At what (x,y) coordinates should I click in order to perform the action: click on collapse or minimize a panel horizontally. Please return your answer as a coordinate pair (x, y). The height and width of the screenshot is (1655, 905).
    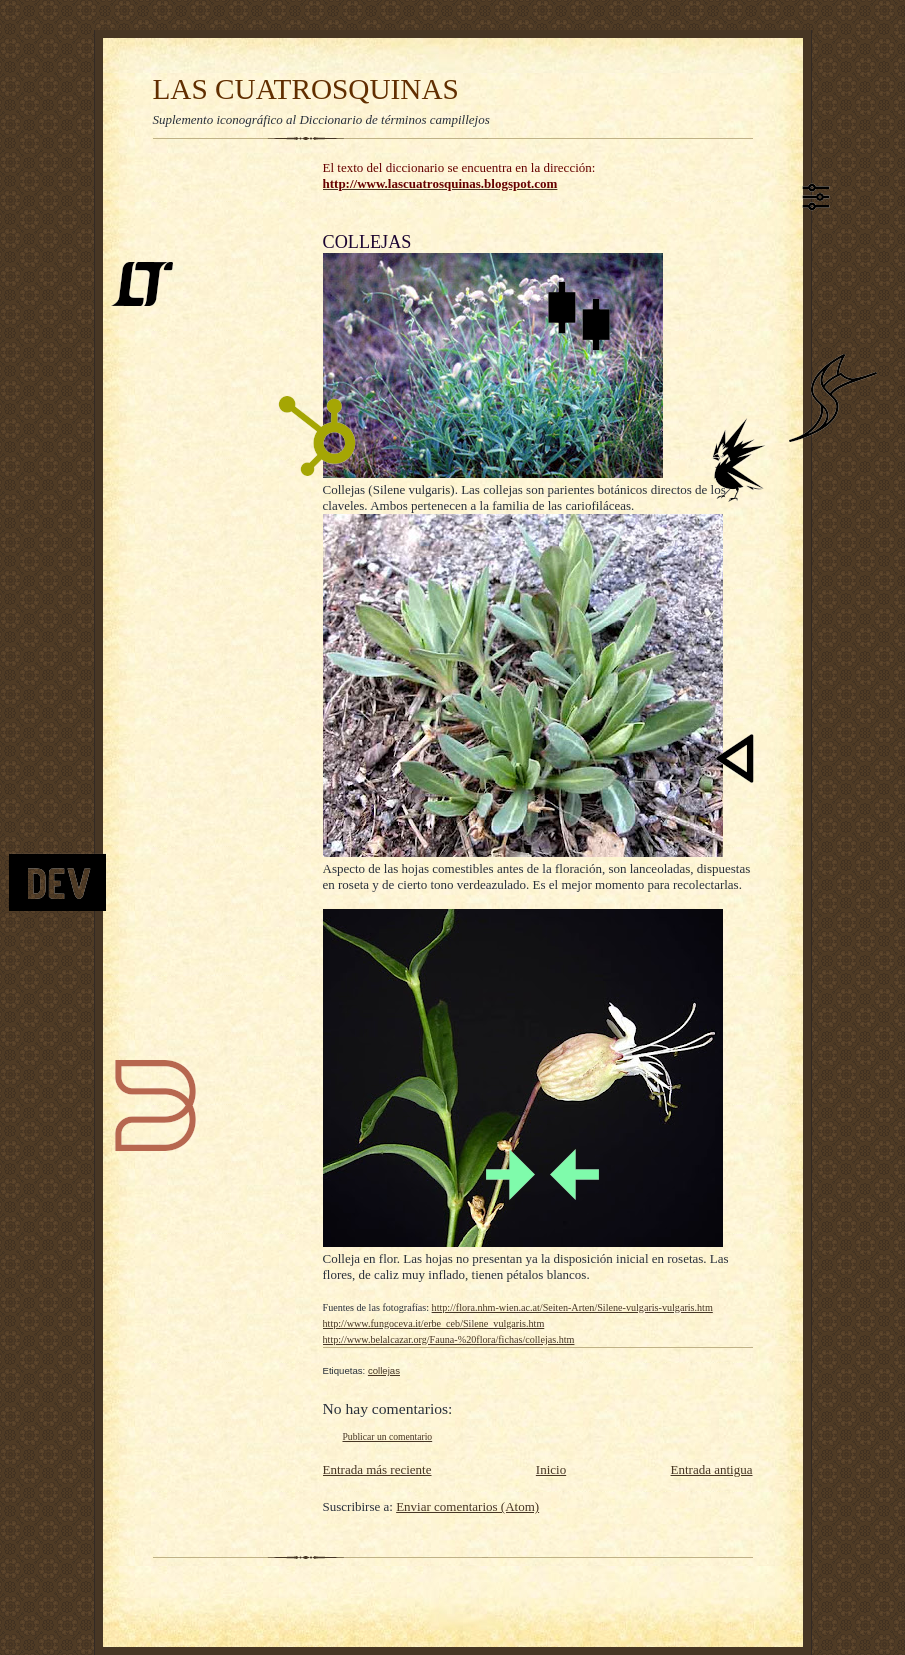
    Looking at the image, I should click on (542, 1174).